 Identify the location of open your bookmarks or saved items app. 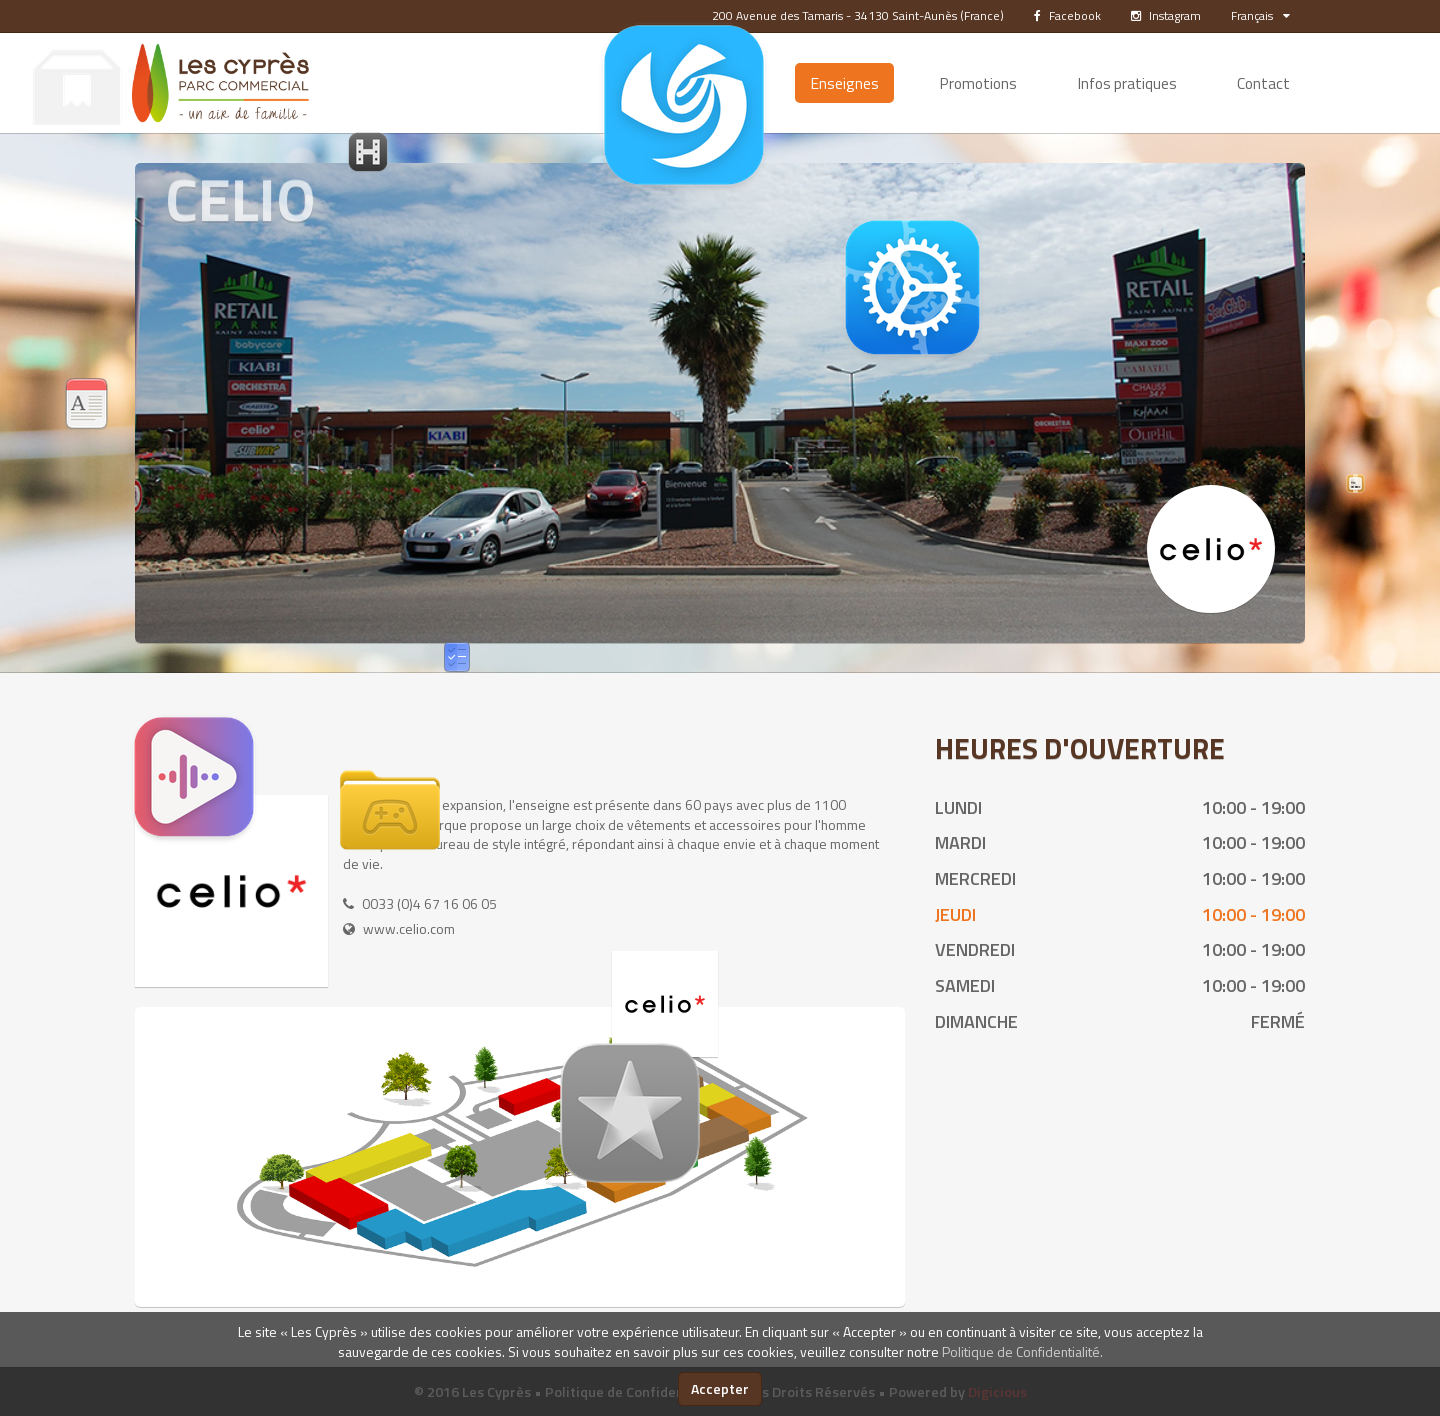
(457, 657).